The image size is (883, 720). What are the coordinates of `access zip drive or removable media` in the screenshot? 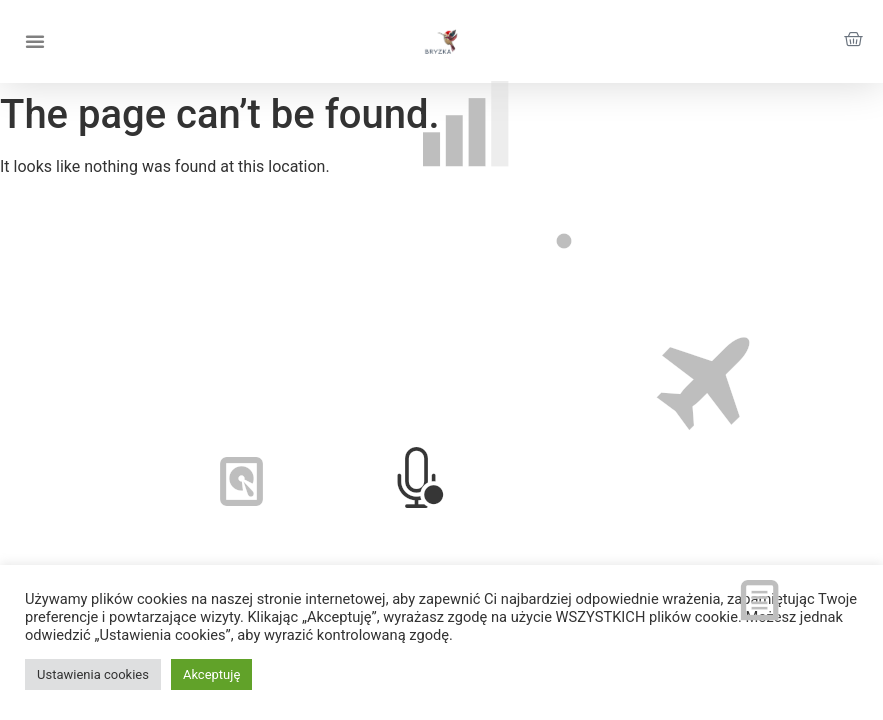 It's located at (241, 481).